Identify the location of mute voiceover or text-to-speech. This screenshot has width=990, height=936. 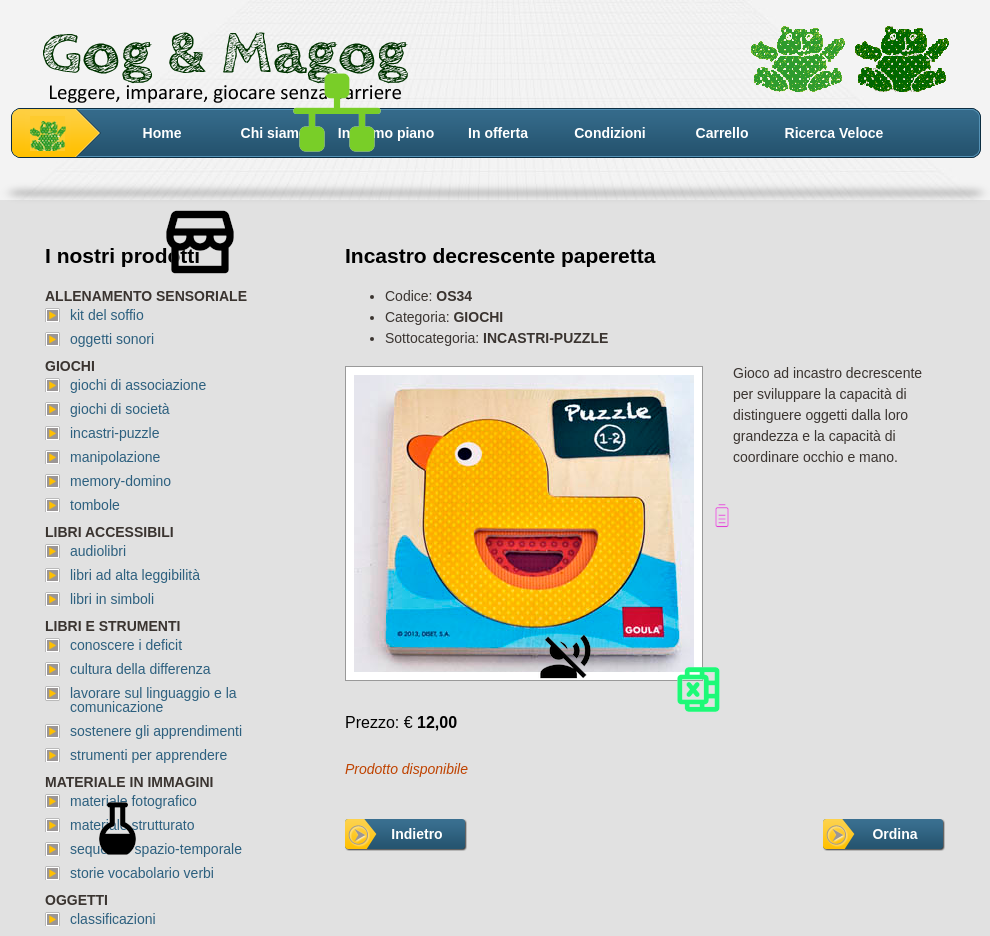
(565, 657).